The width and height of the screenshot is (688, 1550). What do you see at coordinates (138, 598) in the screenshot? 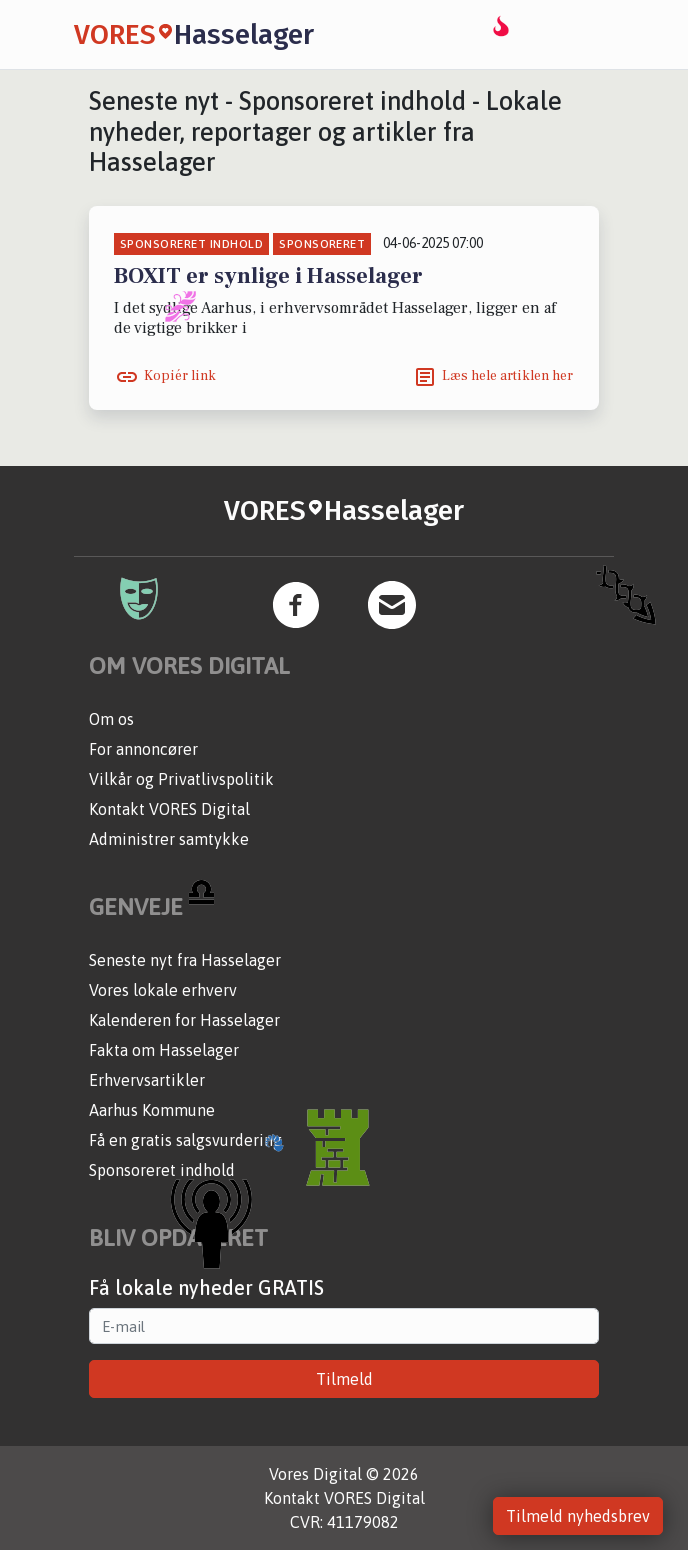
I see `toggle between theater or drama mode` at bounding box center [138, 598].